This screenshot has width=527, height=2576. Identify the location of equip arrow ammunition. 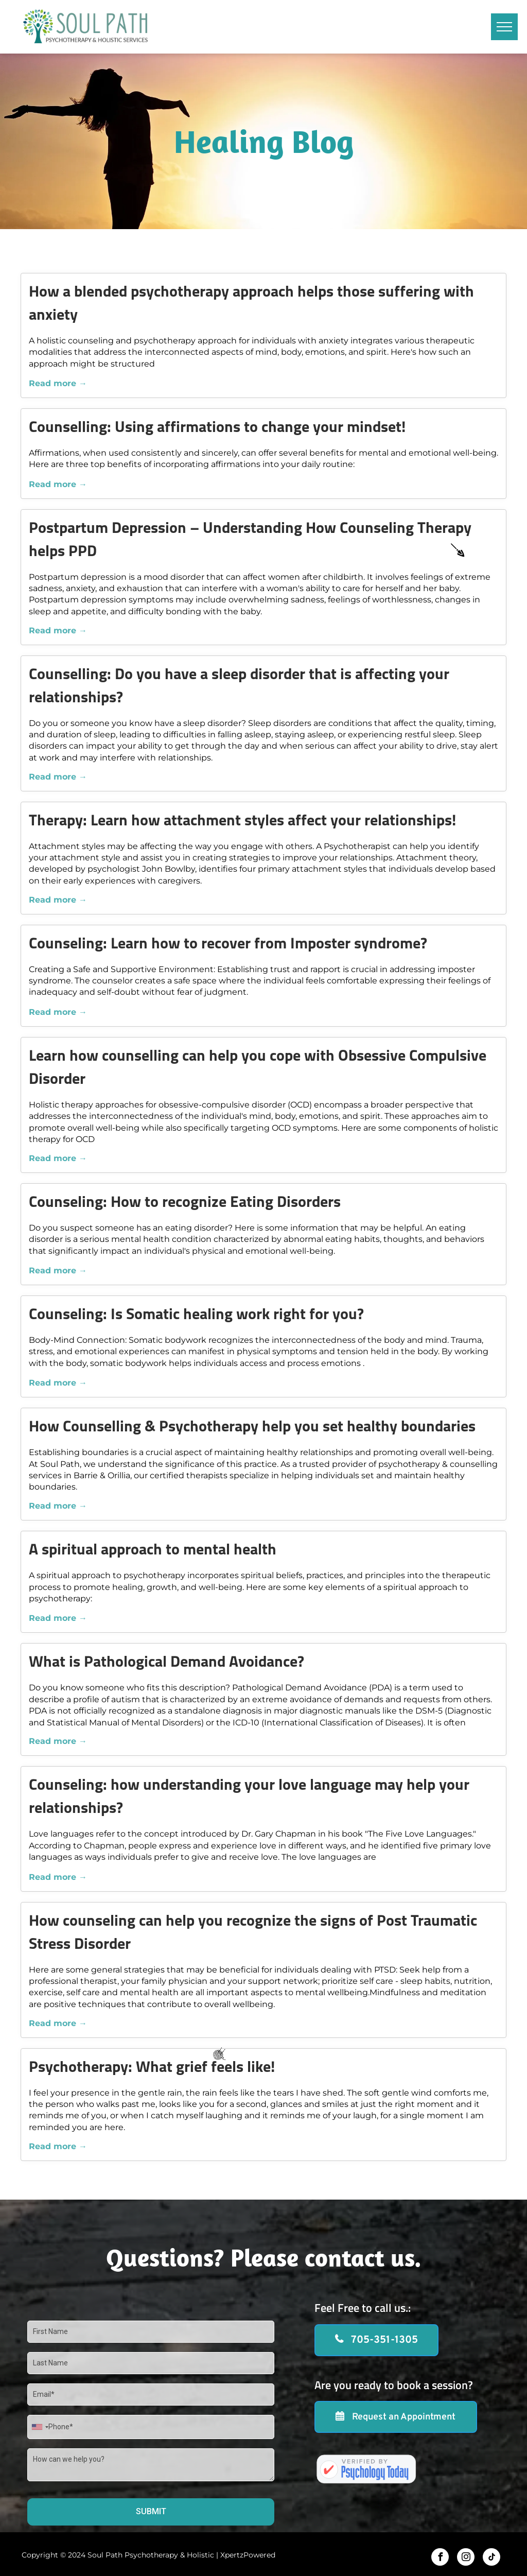
(458, 550).